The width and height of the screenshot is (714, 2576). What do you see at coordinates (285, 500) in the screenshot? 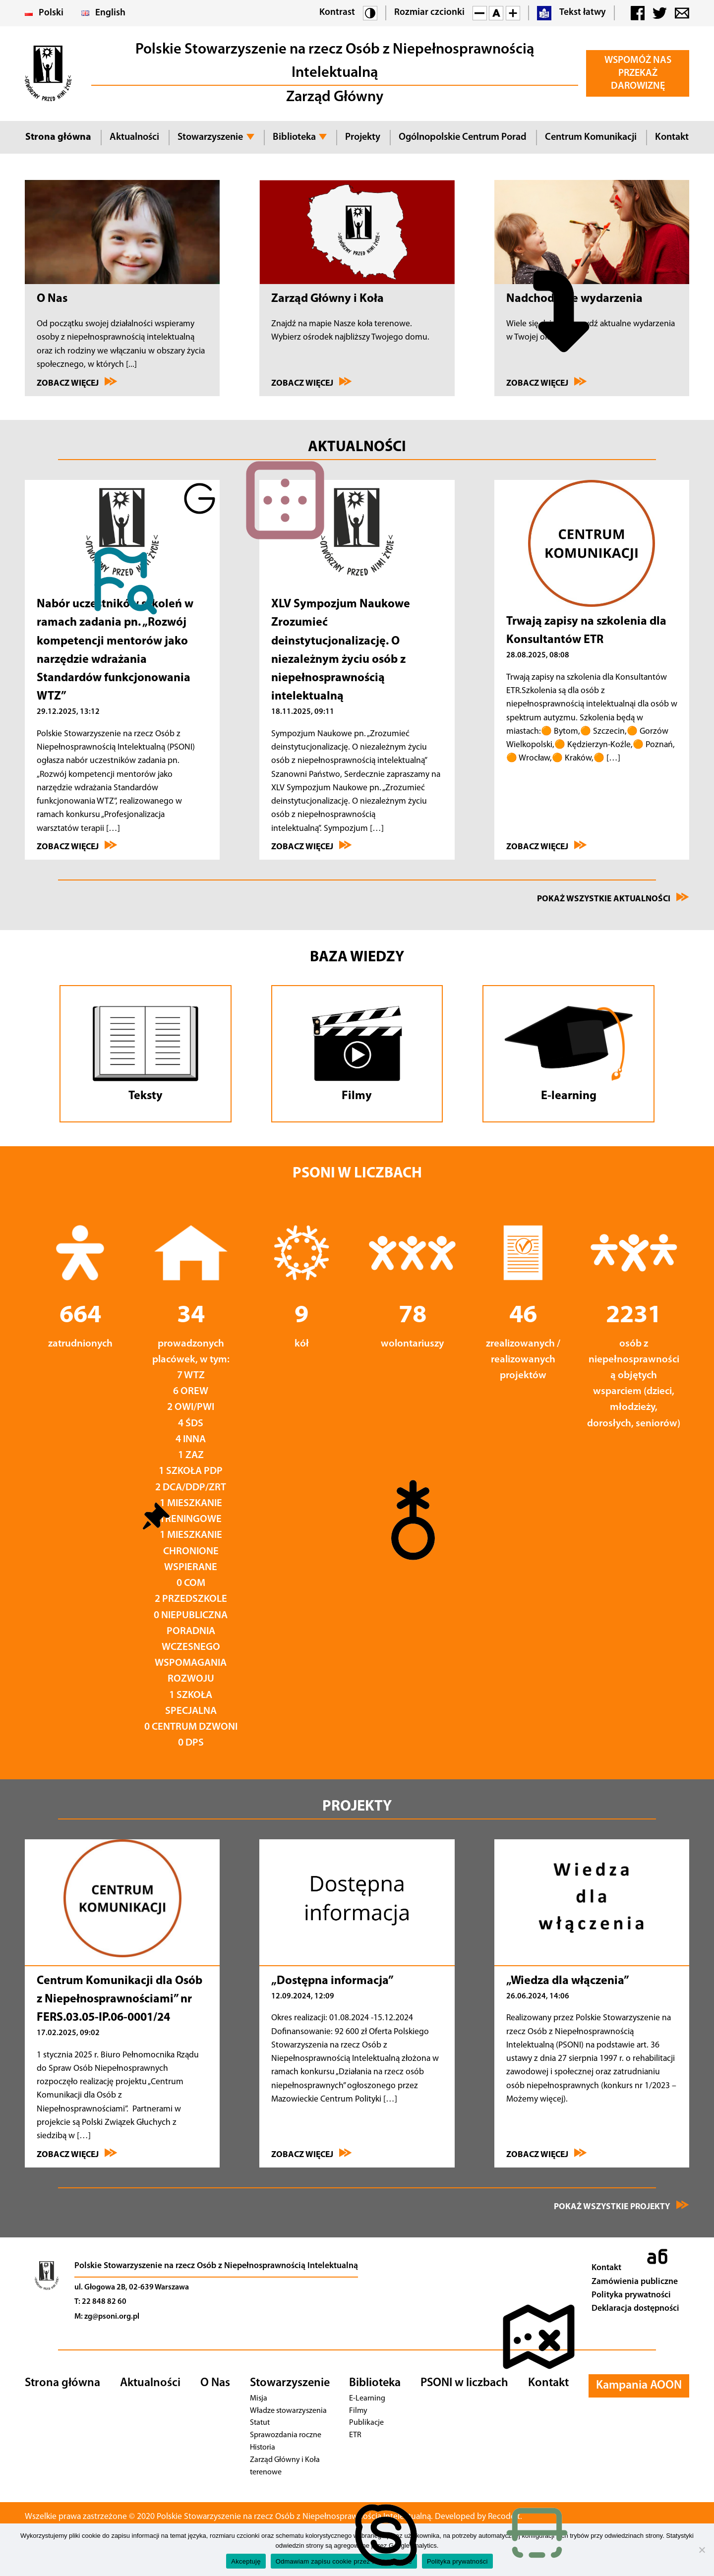
I see `apply outer border to selected cells` at bounding box center [285, 500].